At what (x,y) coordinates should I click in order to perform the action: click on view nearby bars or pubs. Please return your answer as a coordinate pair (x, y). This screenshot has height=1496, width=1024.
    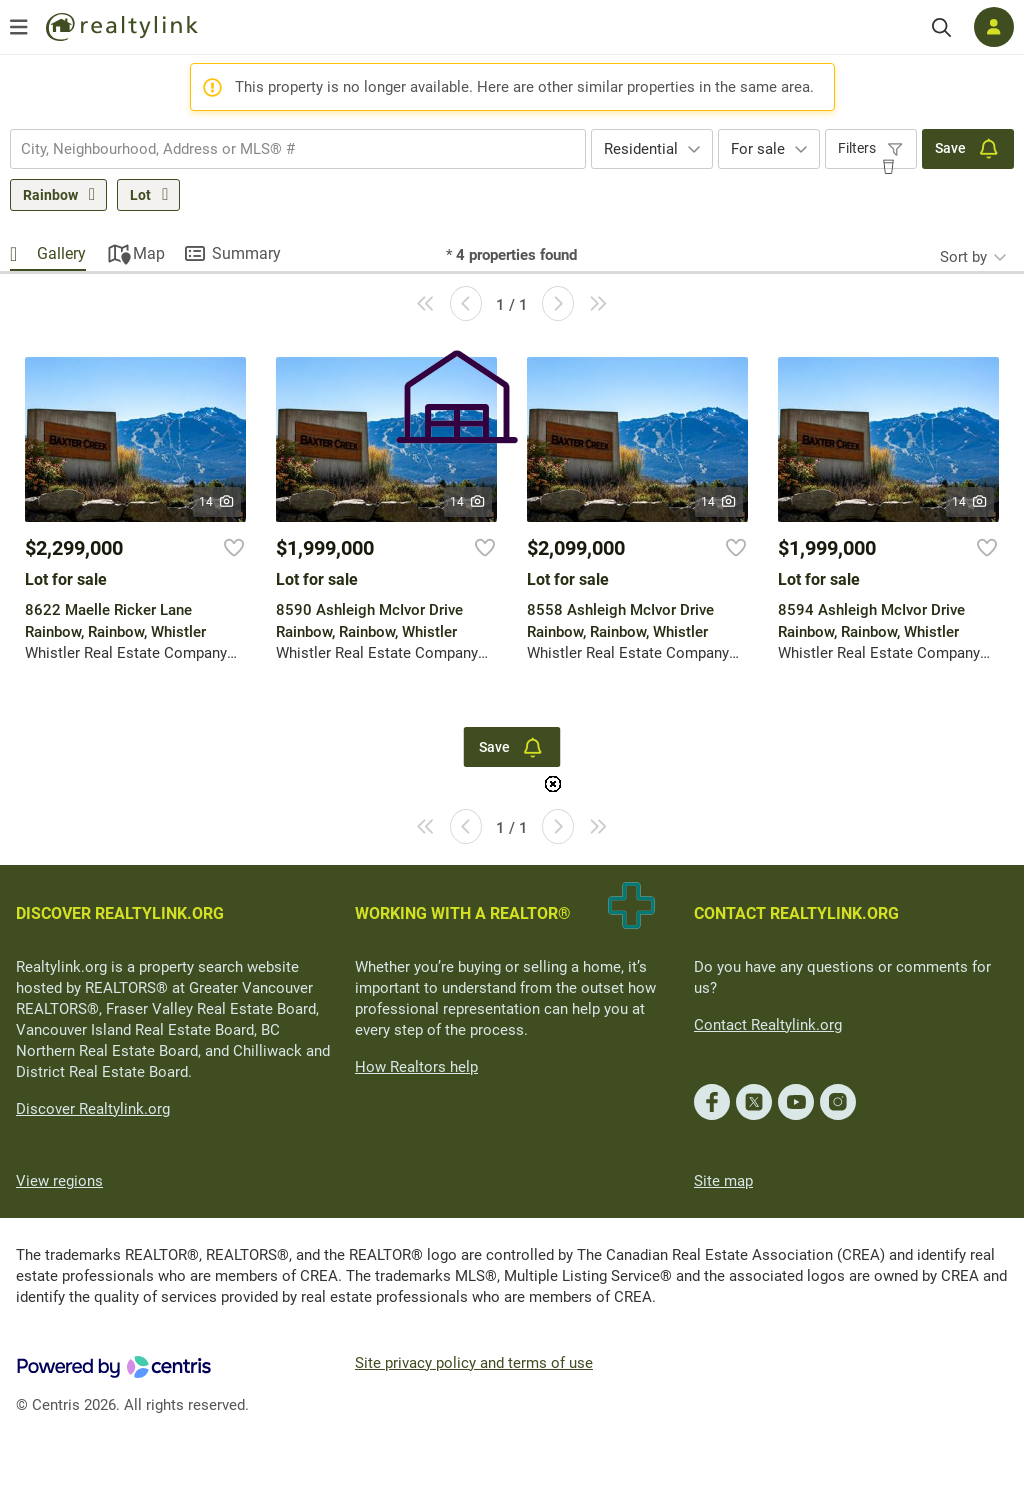
    Looking at the image, I should click on (888, 166).